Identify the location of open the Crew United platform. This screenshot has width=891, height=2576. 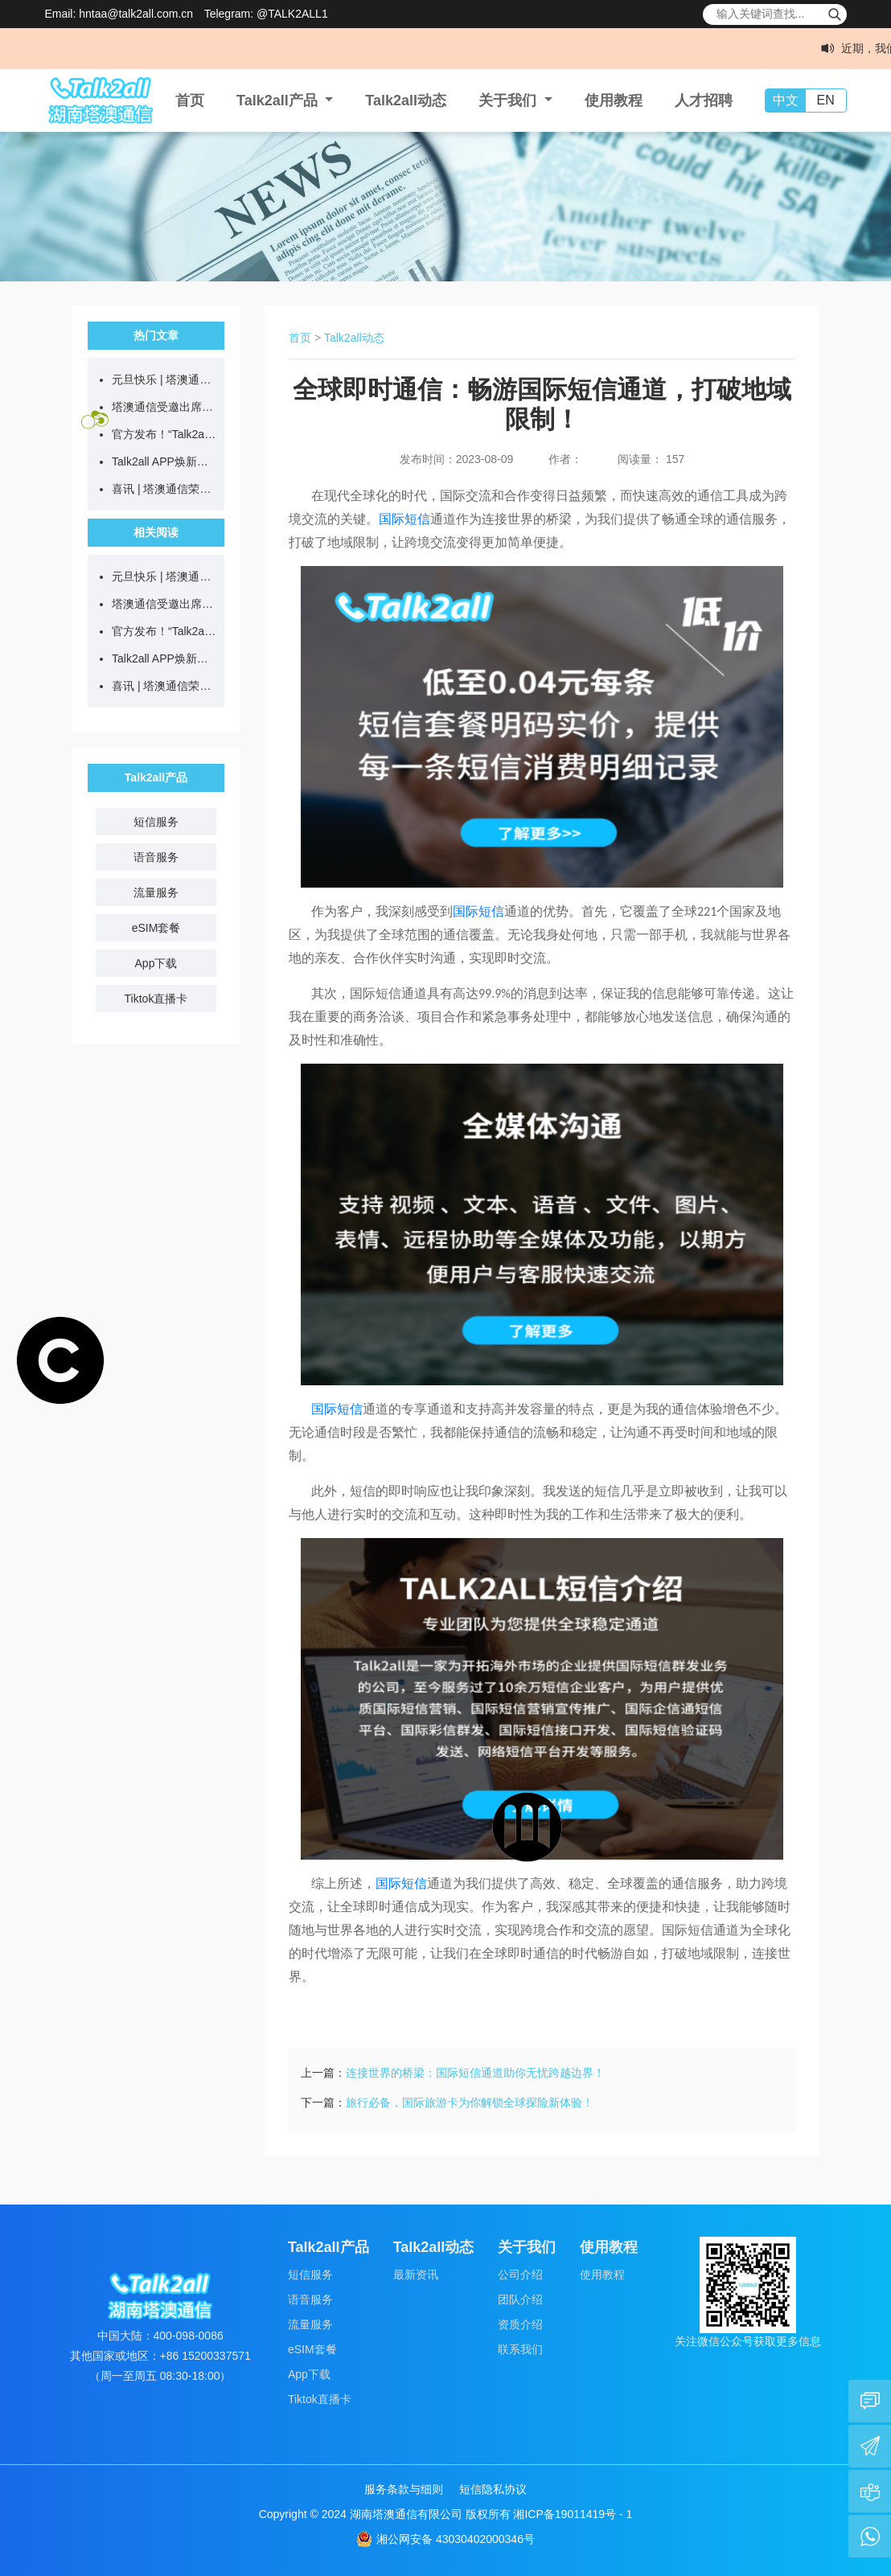
(95, 420).